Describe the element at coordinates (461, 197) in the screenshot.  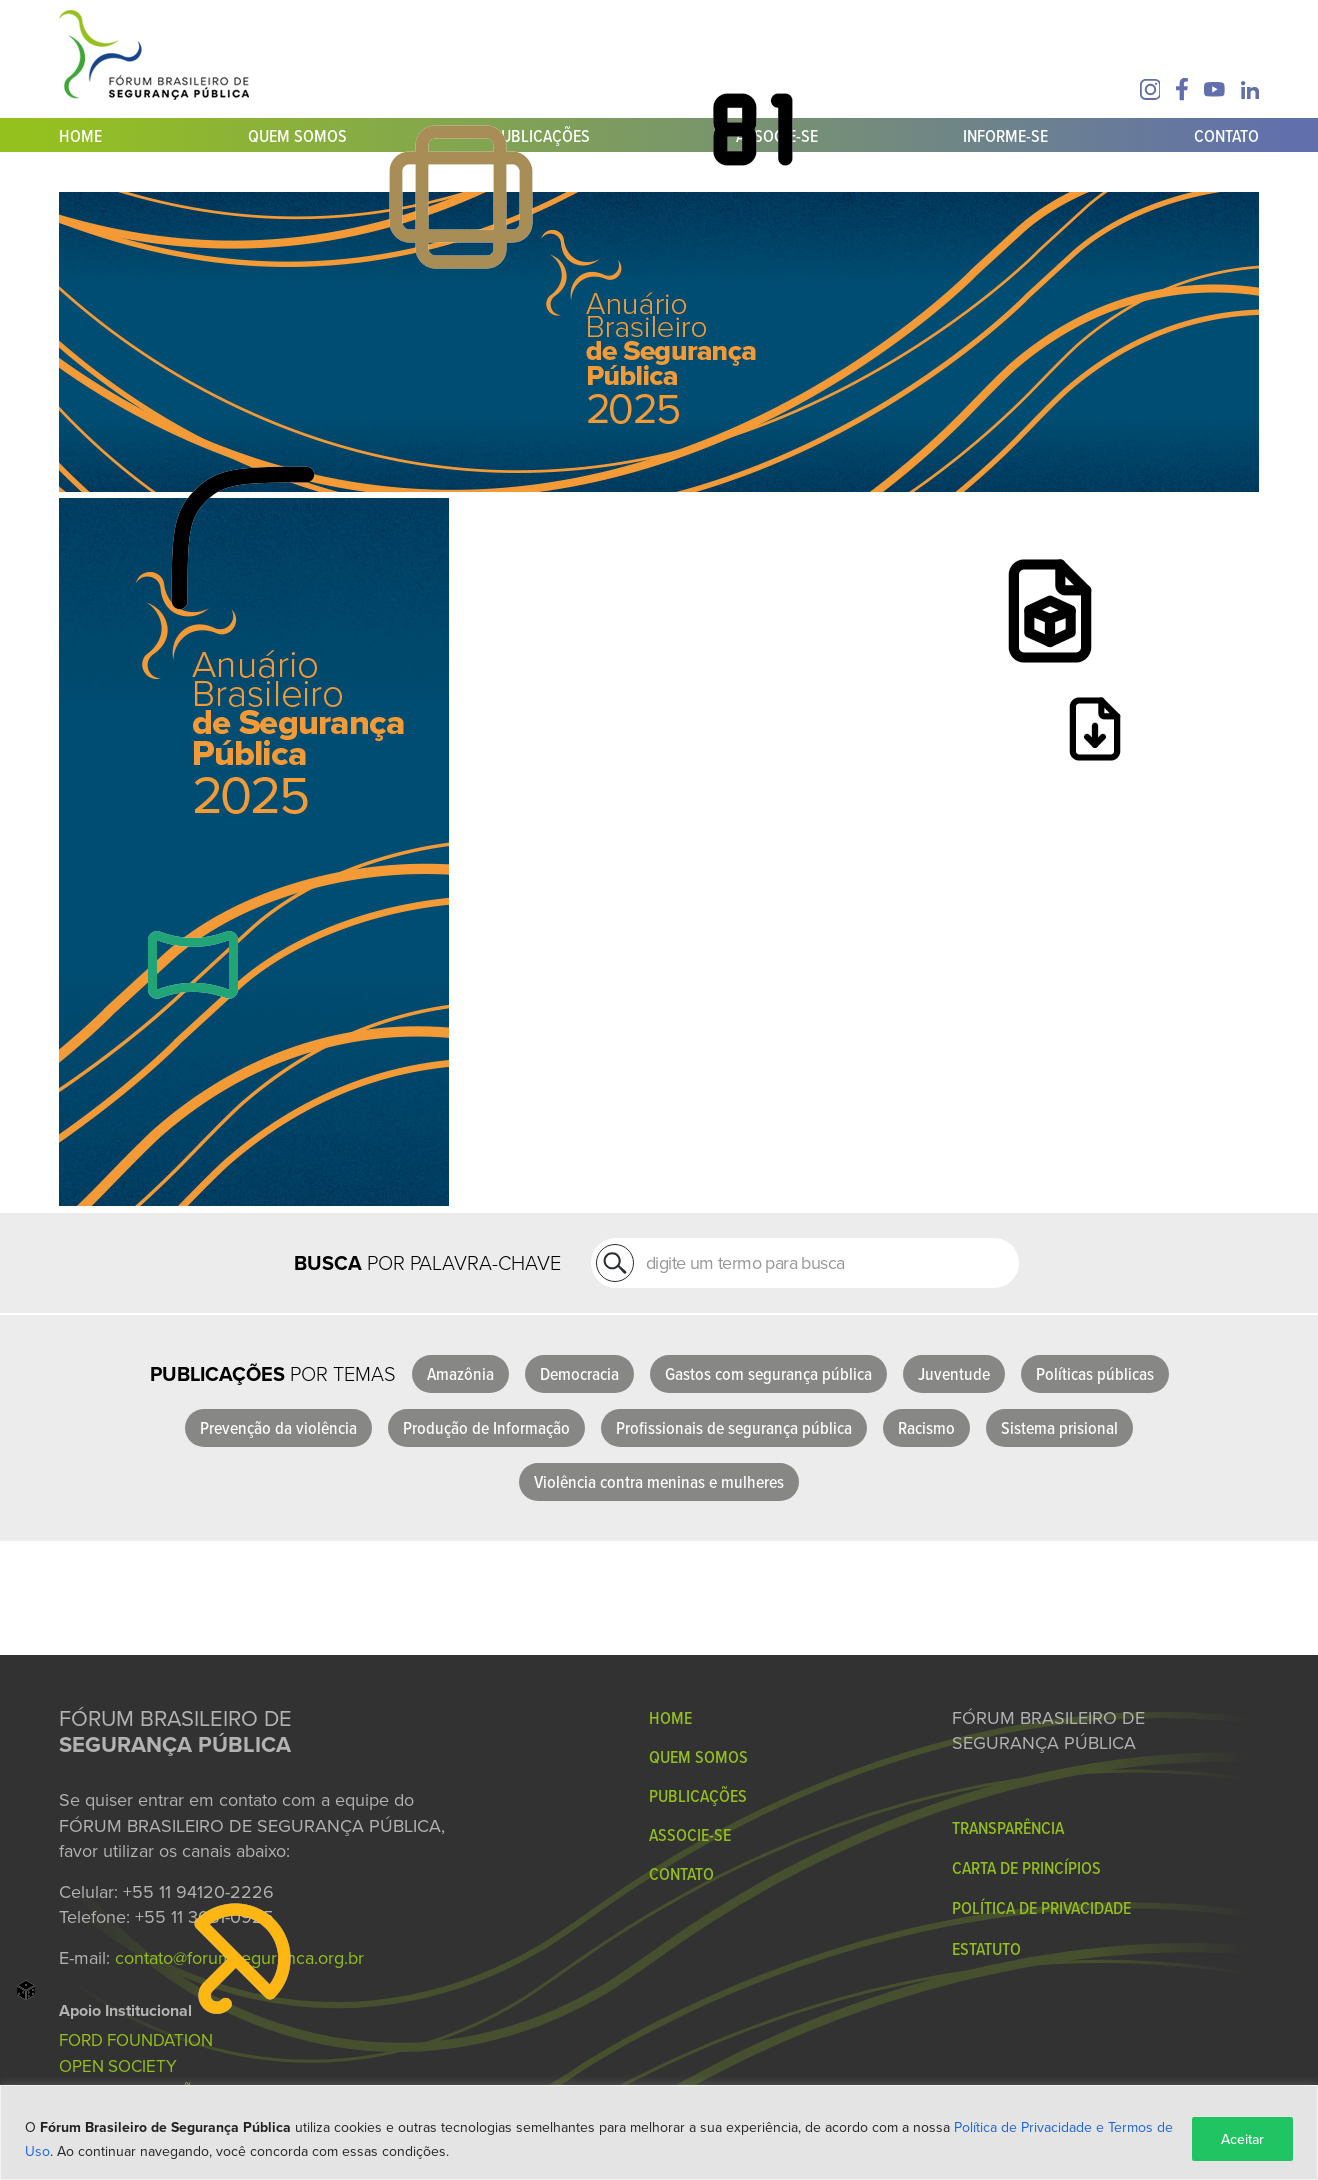
I see `adjust aspect ratio settings` at that location.